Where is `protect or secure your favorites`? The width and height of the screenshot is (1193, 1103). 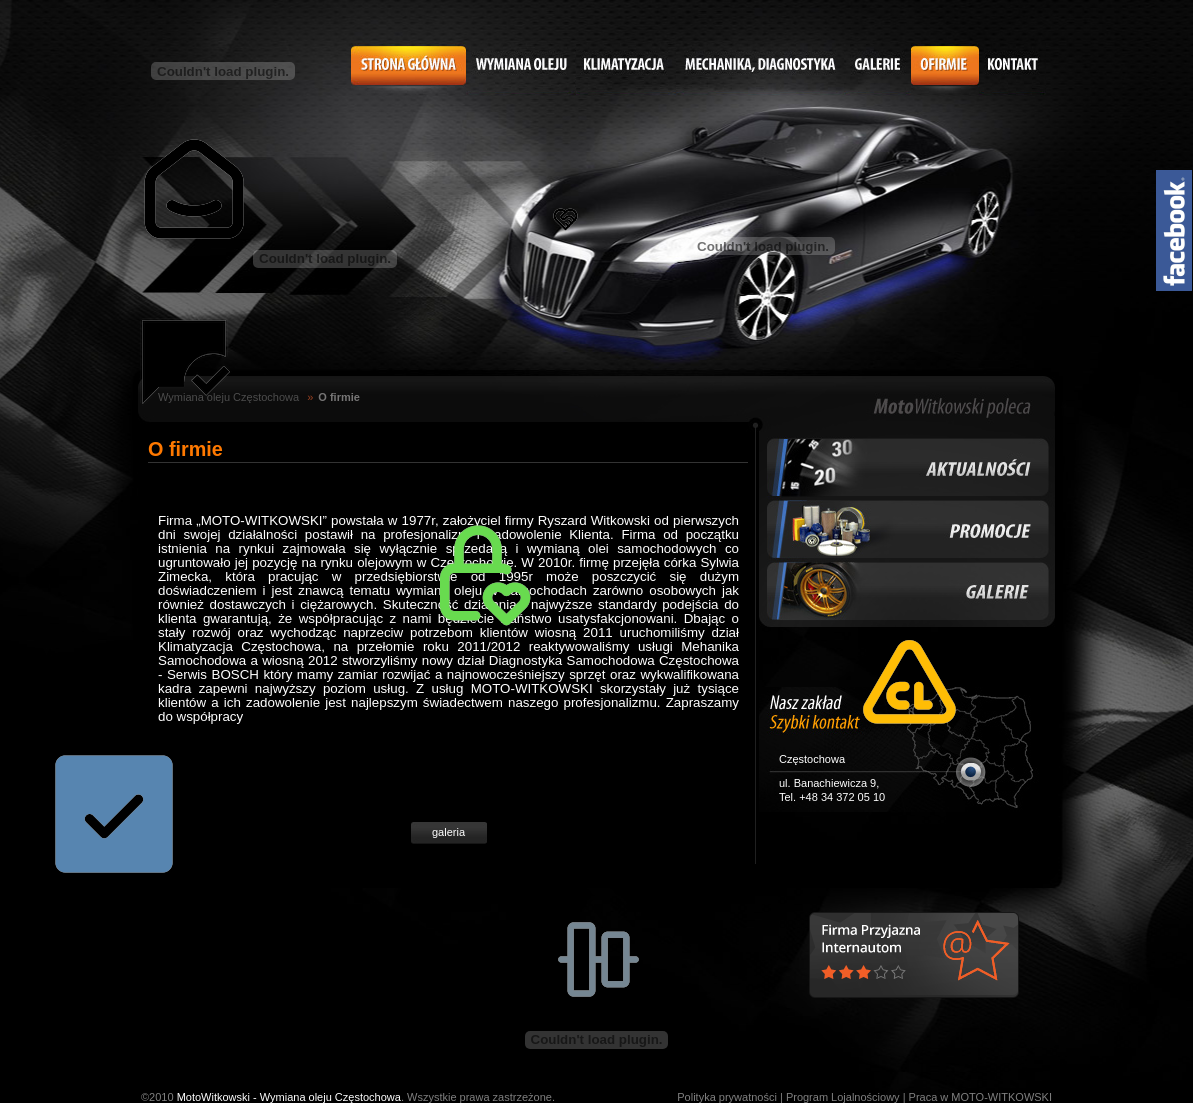
protect or secure your favorites is located at coordinates (478, 573).